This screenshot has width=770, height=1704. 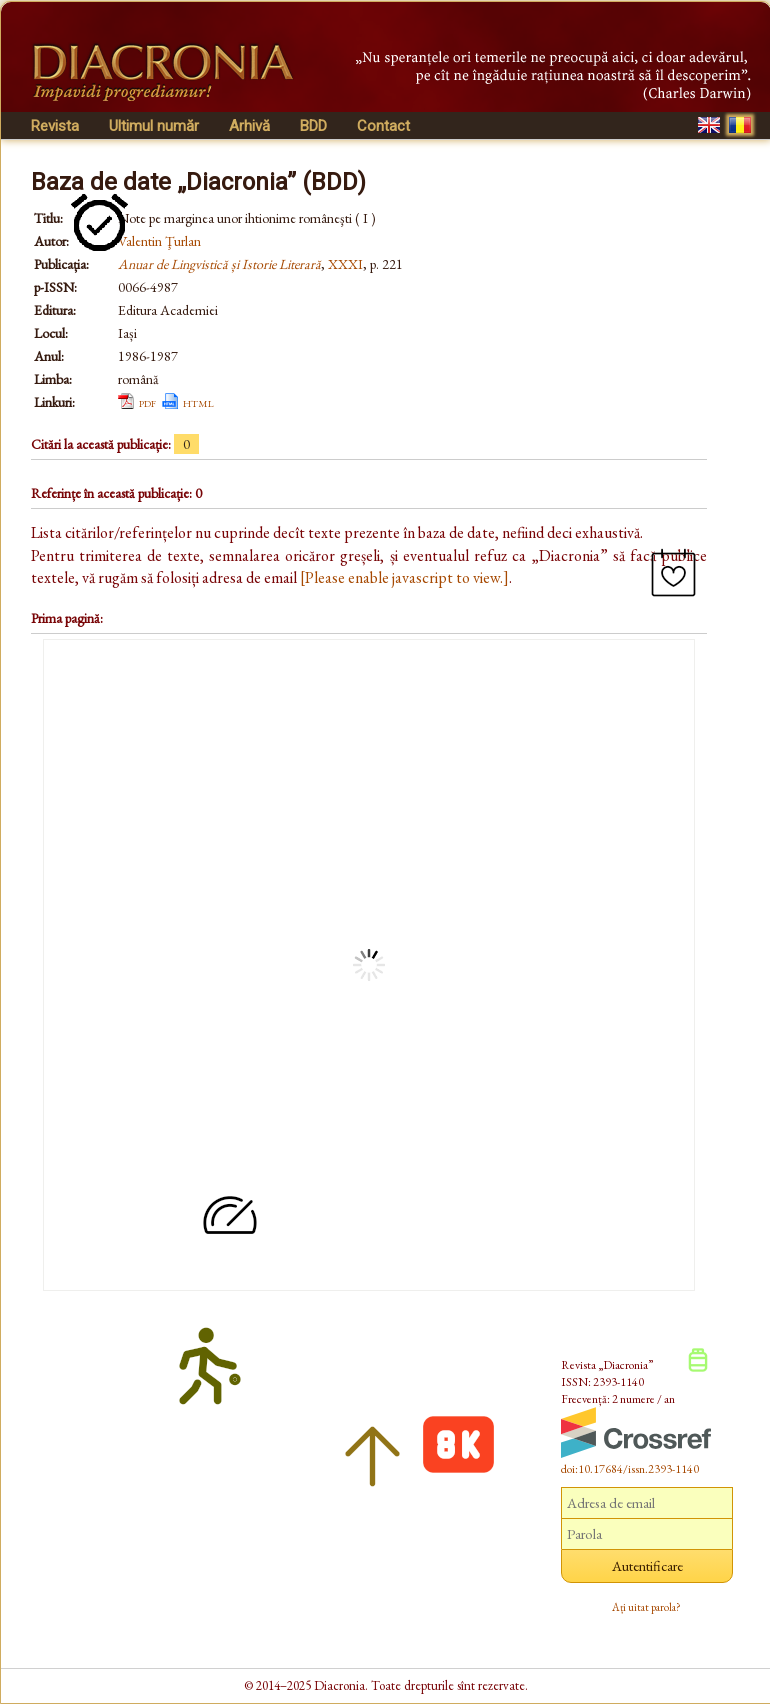 I want to click on view favorite or loved events, so click(x=673, y=574).